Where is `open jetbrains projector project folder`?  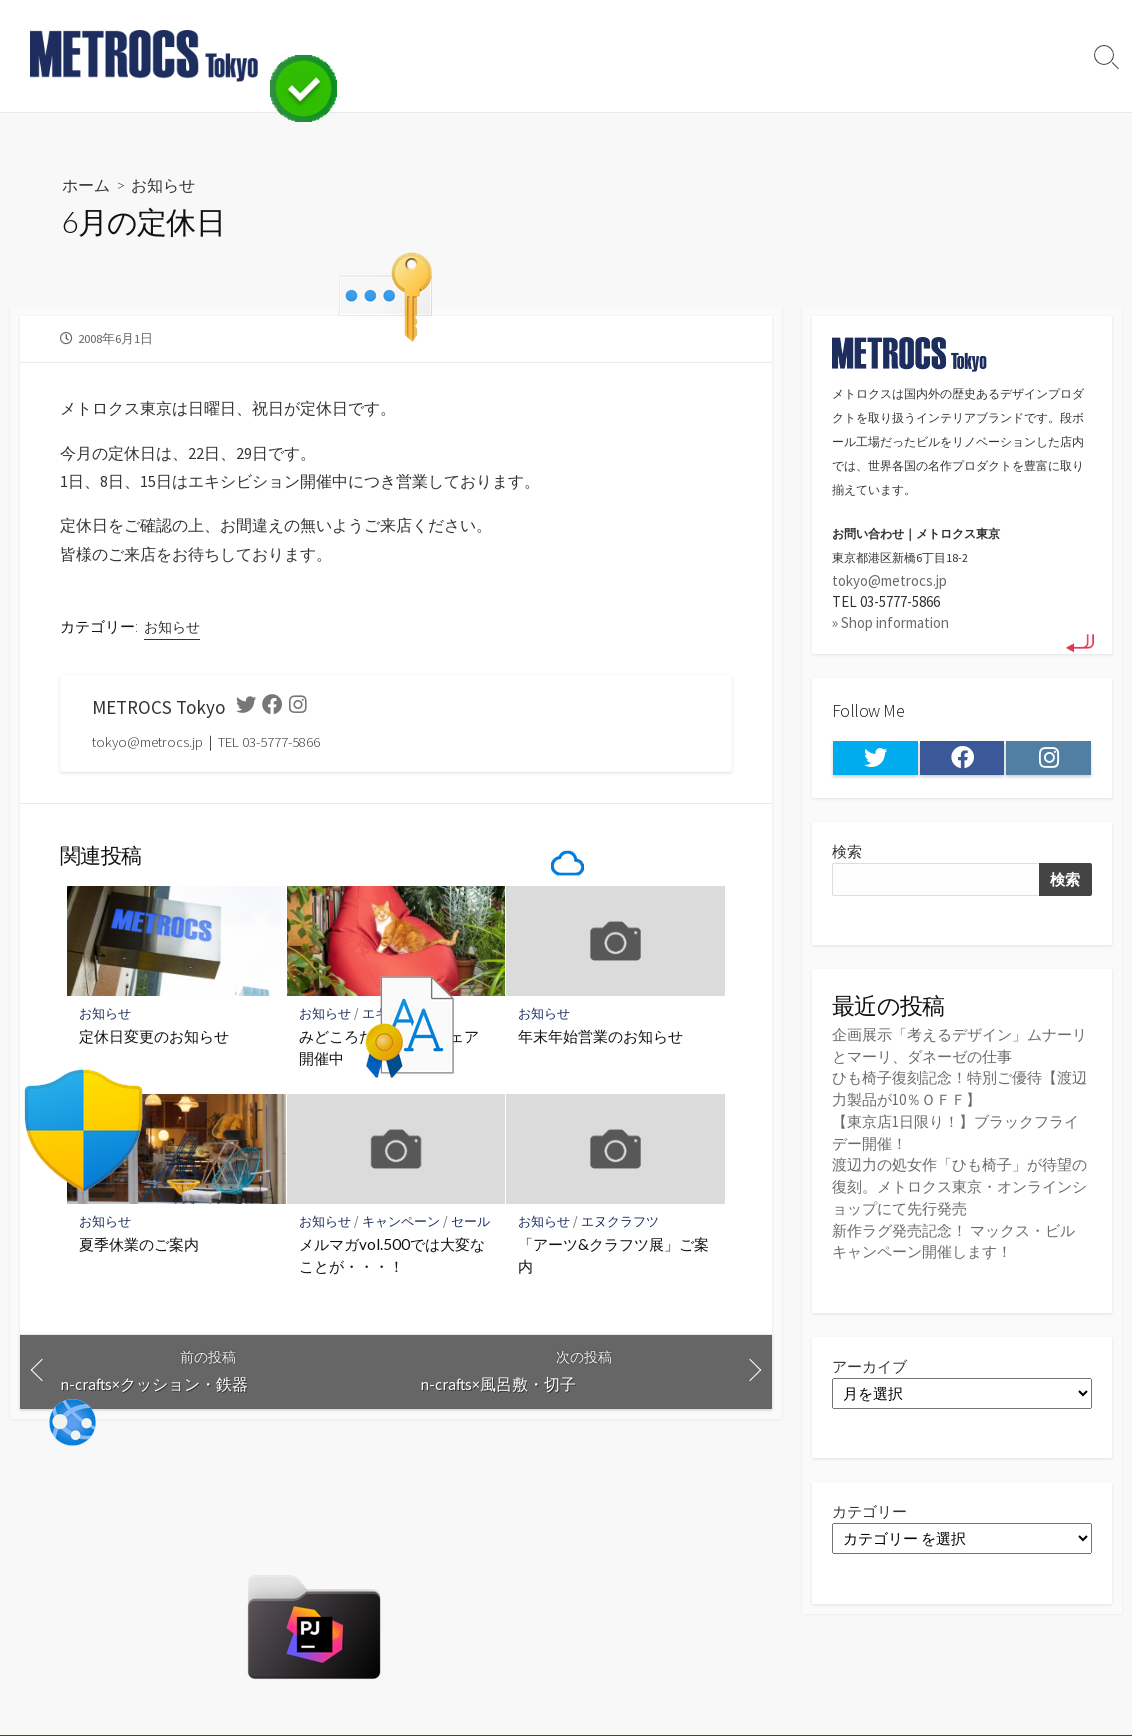 open jetbrains projector project folder is located at coordinates (313, 1630).